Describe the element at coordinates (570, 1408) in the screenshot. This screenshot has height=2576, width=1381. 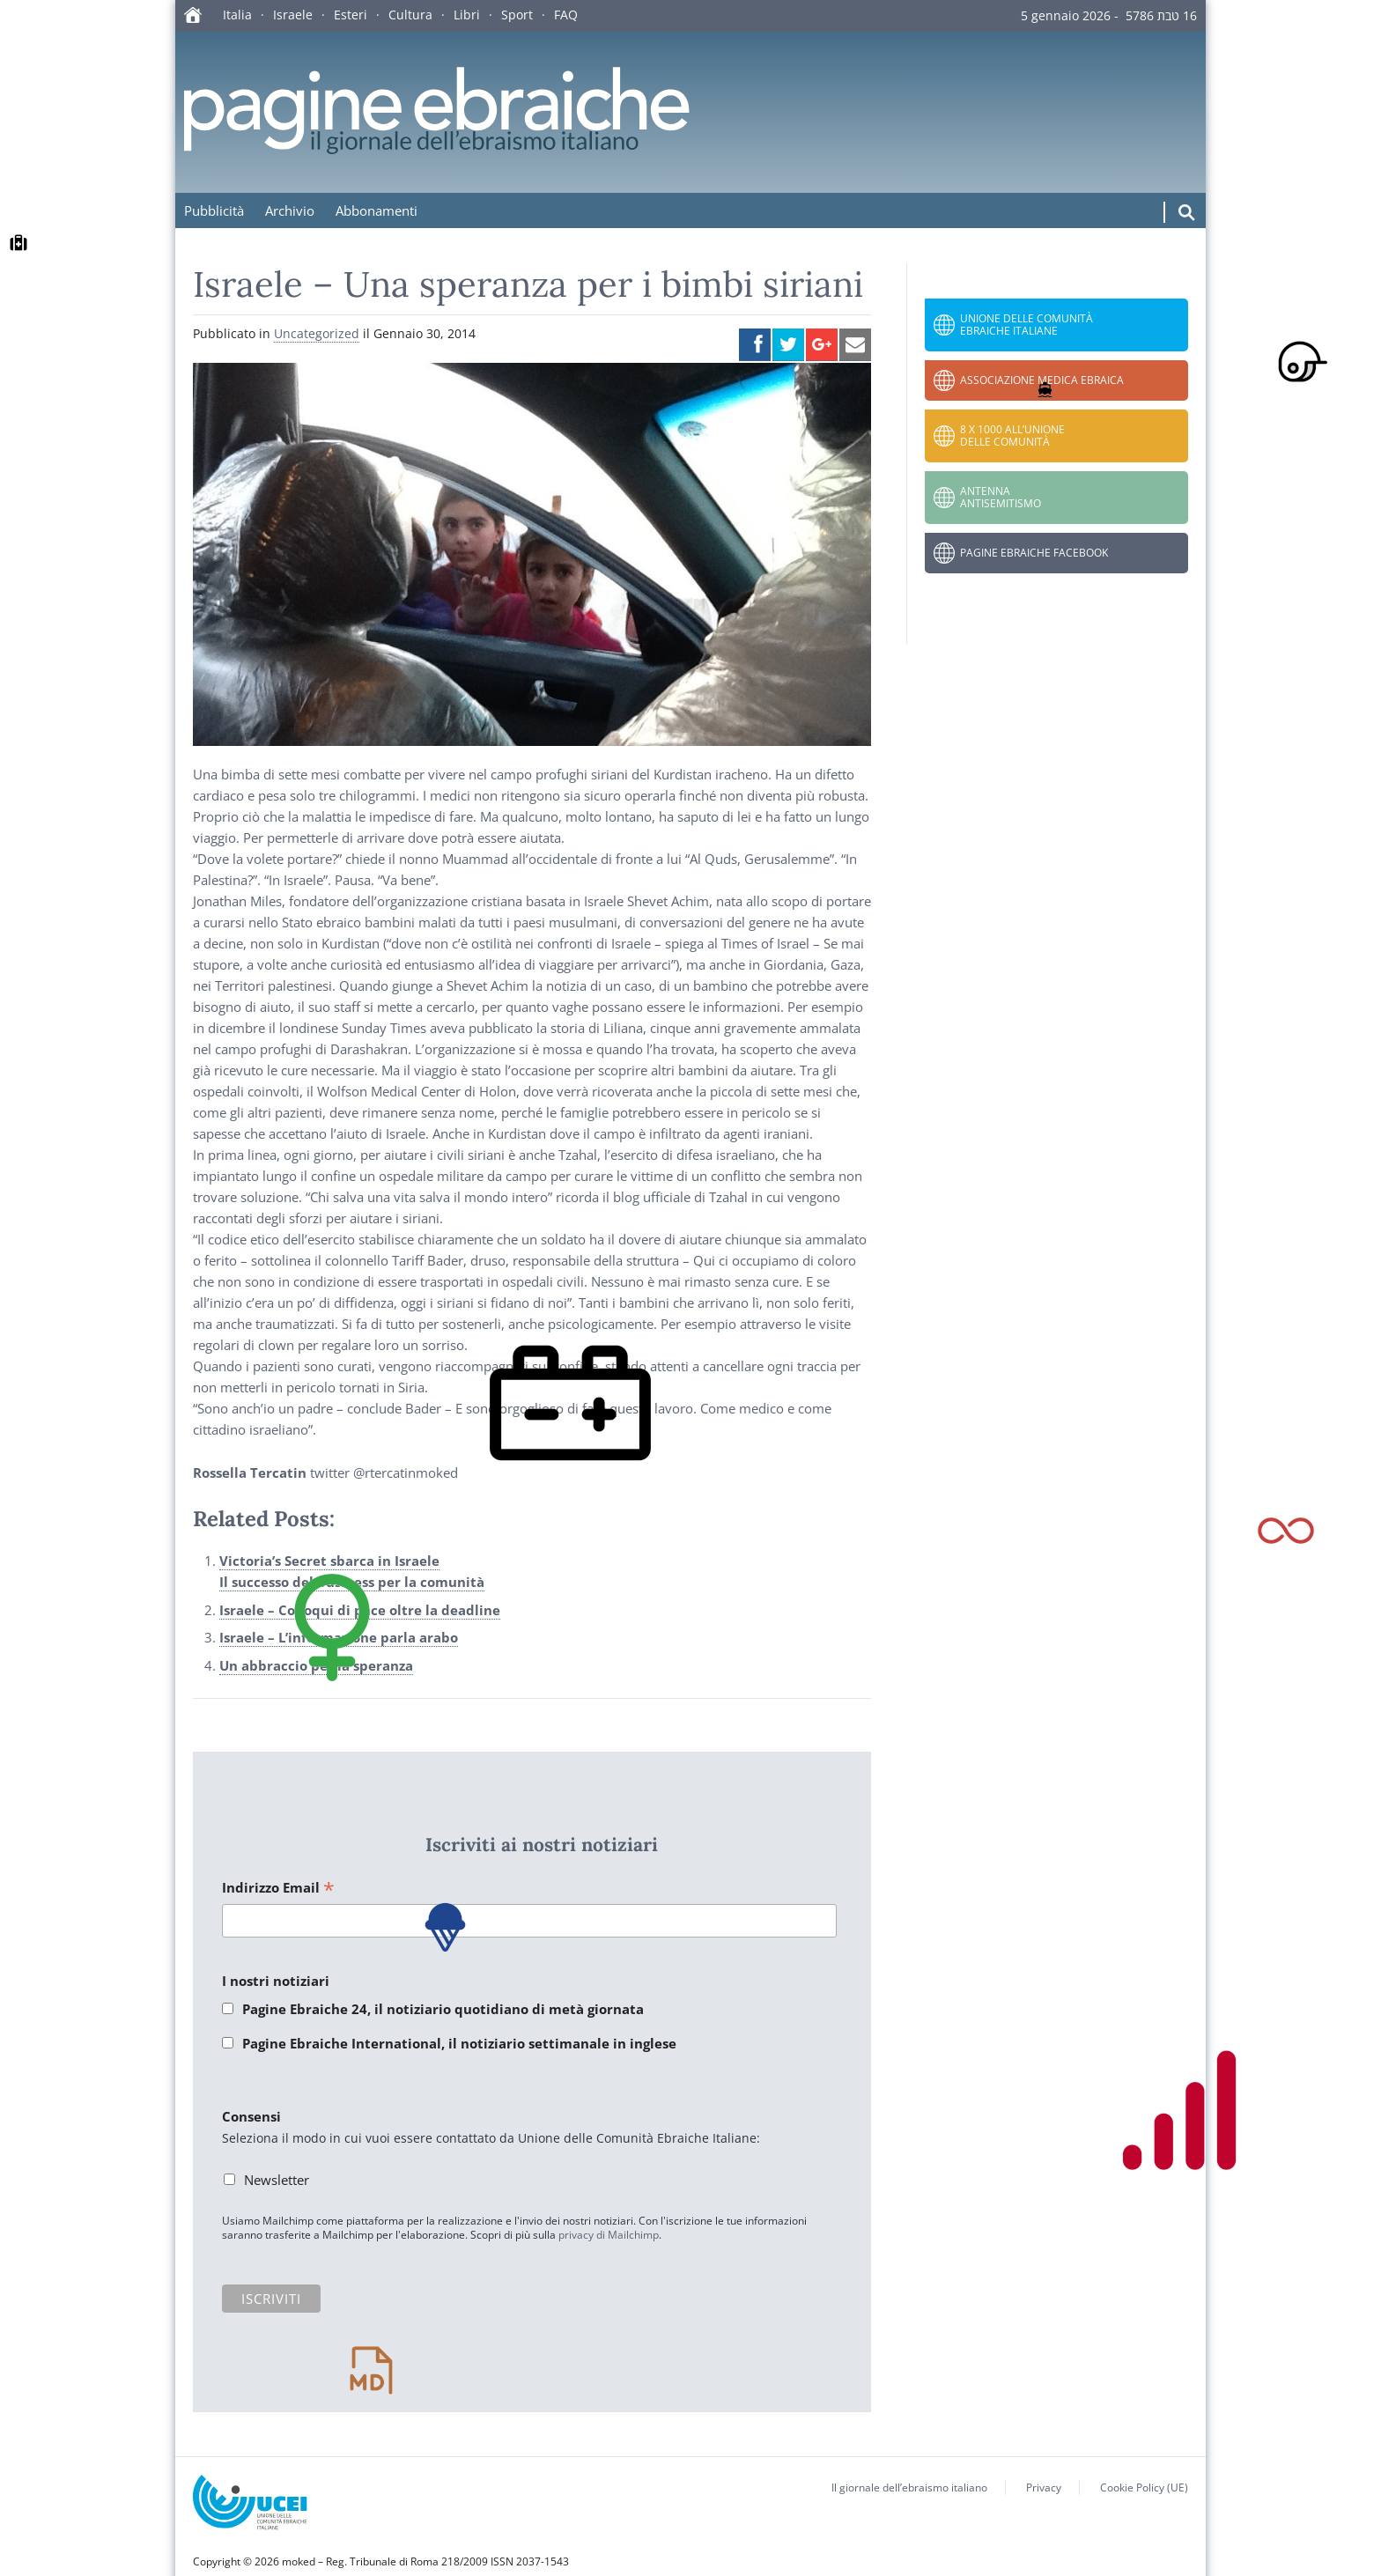
I see `check vehicle battery status` at that location.